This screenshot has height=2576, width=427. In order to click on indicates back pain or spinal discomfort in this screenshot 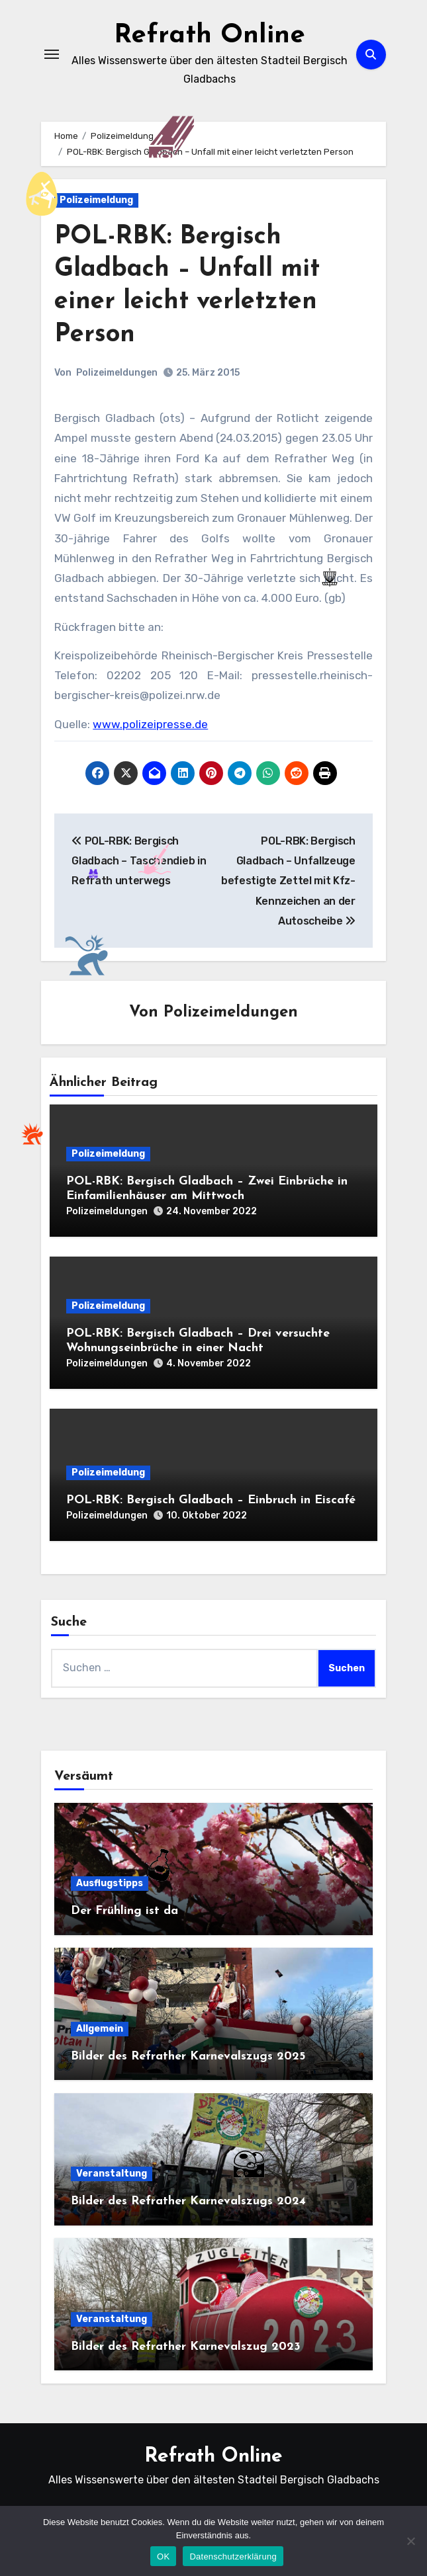, I will do `click(32, 1134)`.